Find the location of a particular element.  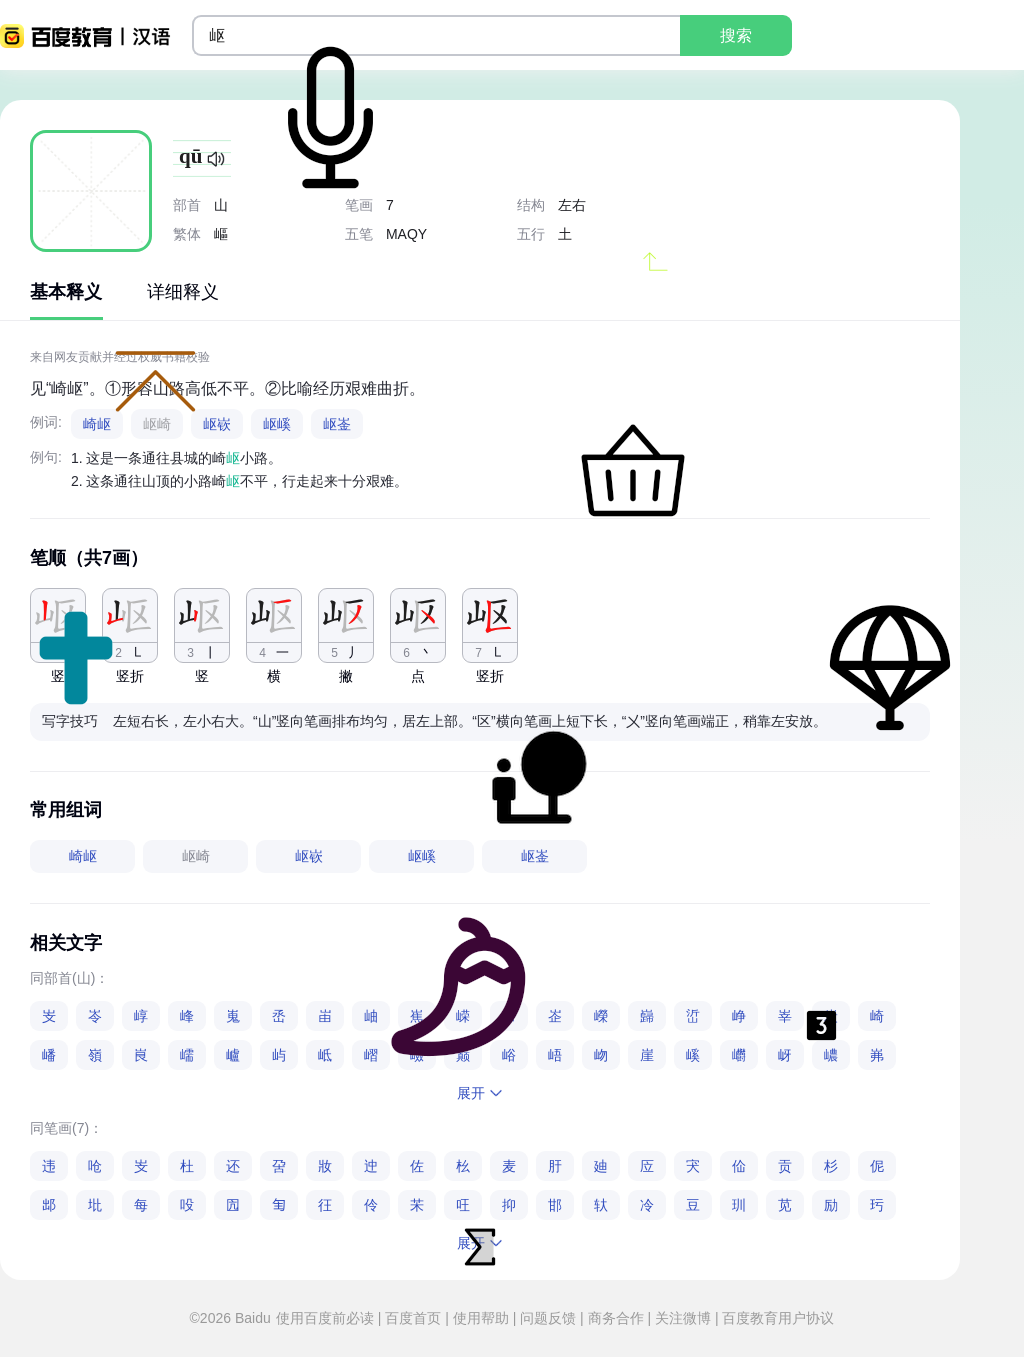

select option three from a numbered list is located at coordinates (821, 1025).